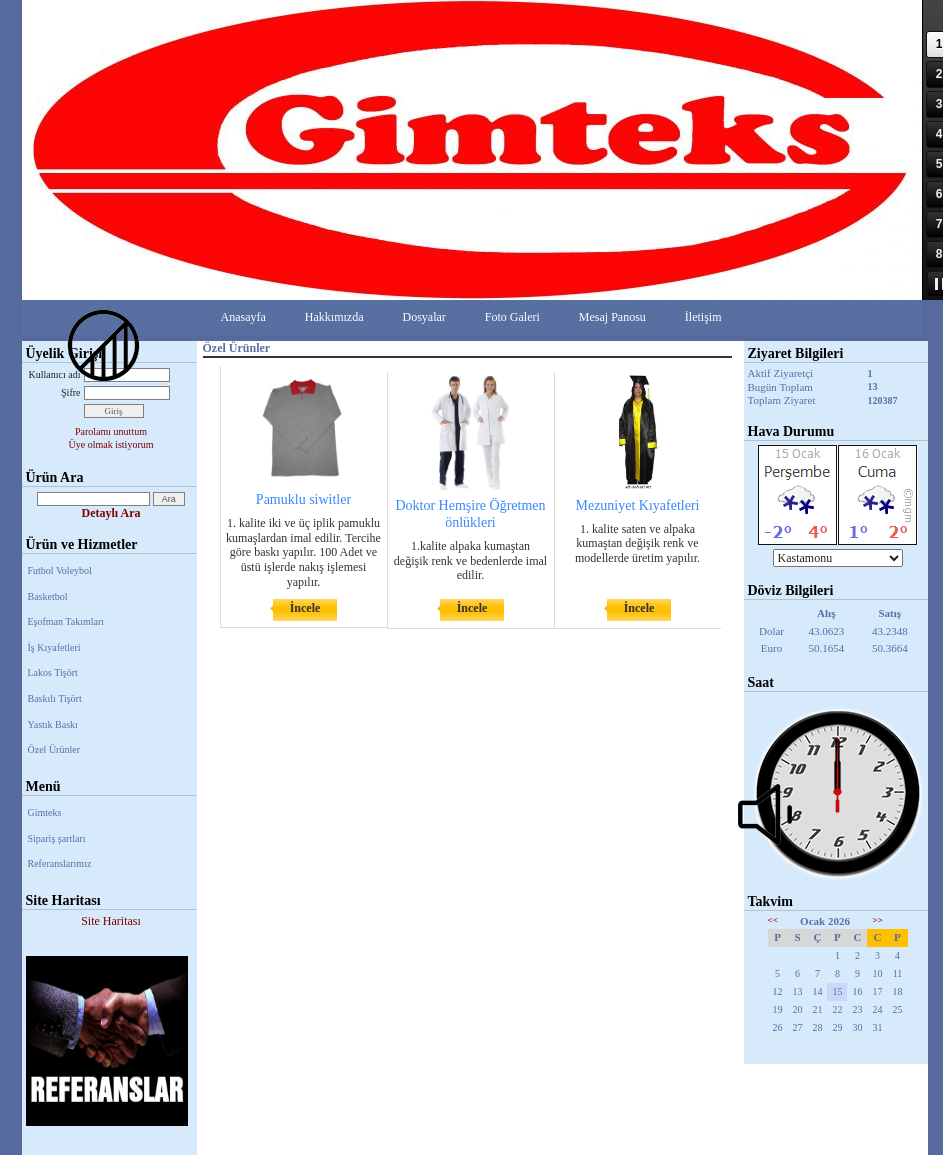 The height and width of the screenshot is (1155, 943). Describe the element at coordinates (768, 814) in the screenshot. I see `volume set to low level` at that location.